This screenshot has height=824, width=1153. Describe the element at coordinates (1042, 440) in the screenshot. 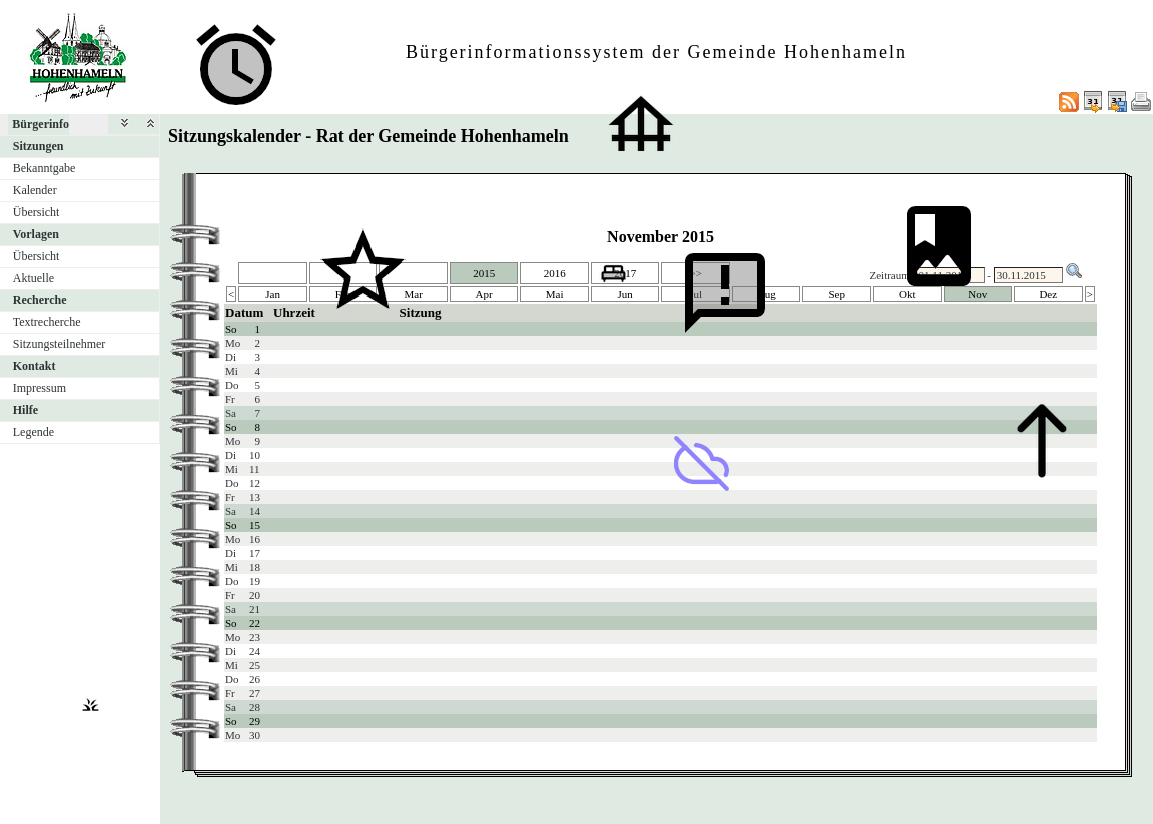

I see `indicates north direction on a map or compass` at that location.